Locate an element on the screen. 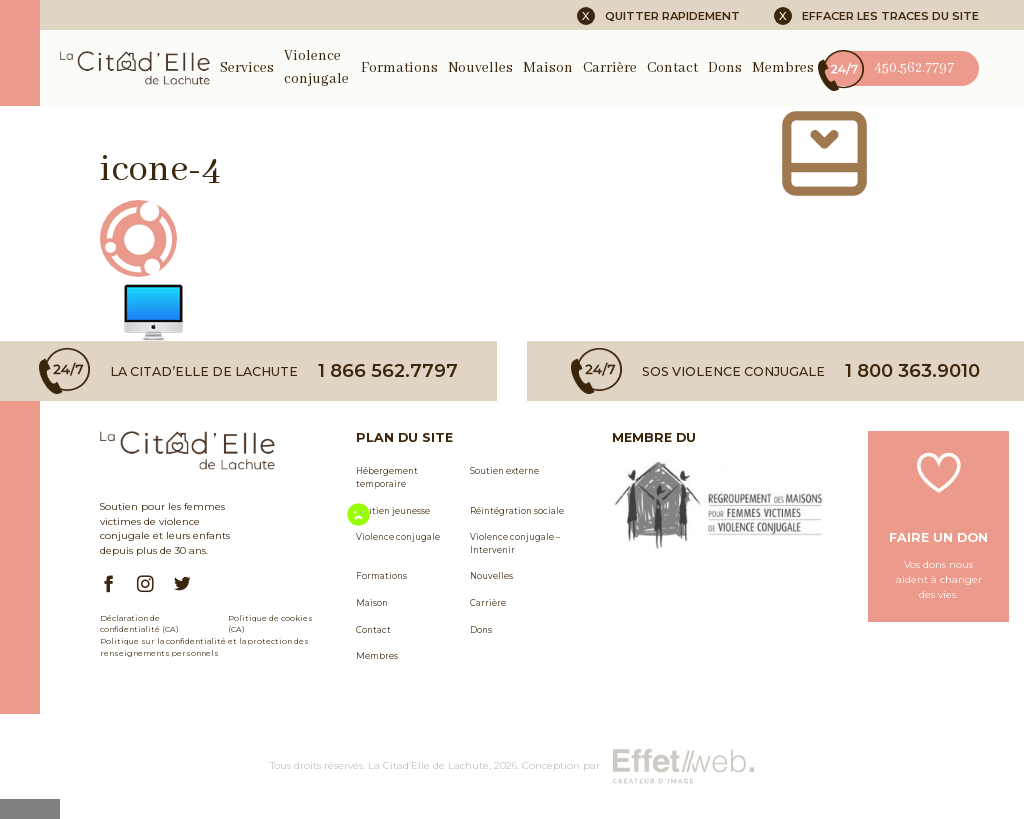  access desktop or computer settings is located at coordinates (153, 312).